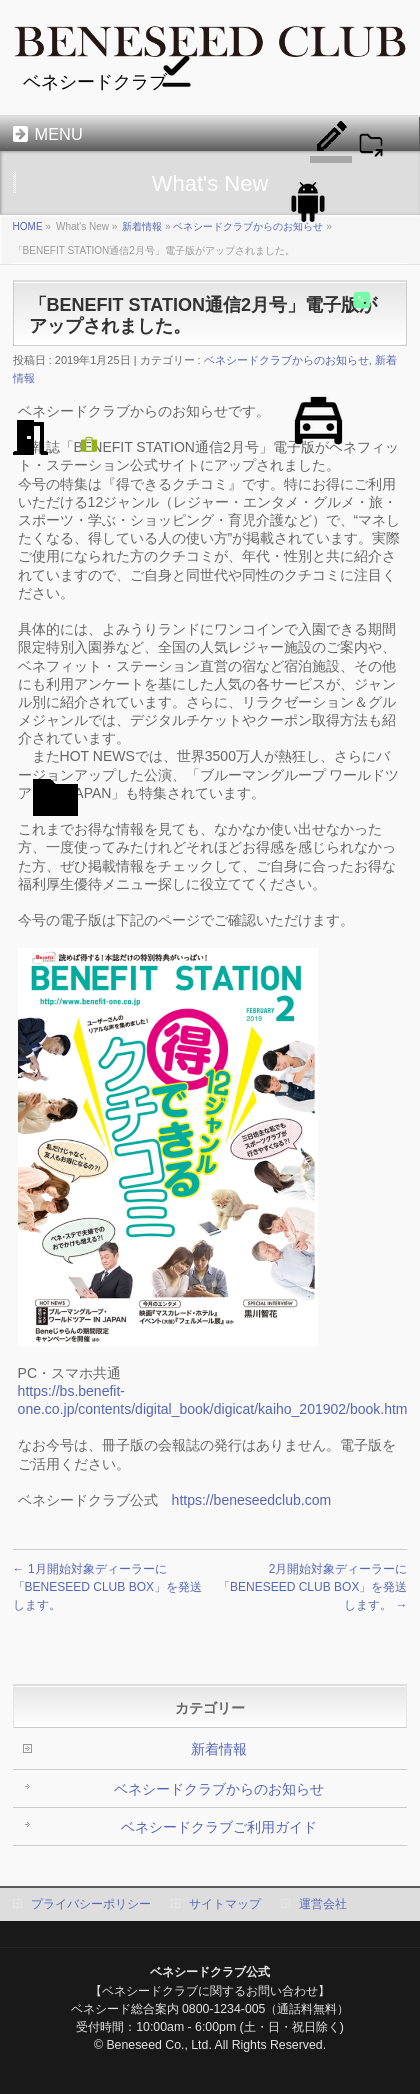 The width and height of the screenshot is (420, 2094). What do you see at coordinates (30, 437) in the screenshot?
I see `enter or access a meeting room` at bounding box center [30, 437].